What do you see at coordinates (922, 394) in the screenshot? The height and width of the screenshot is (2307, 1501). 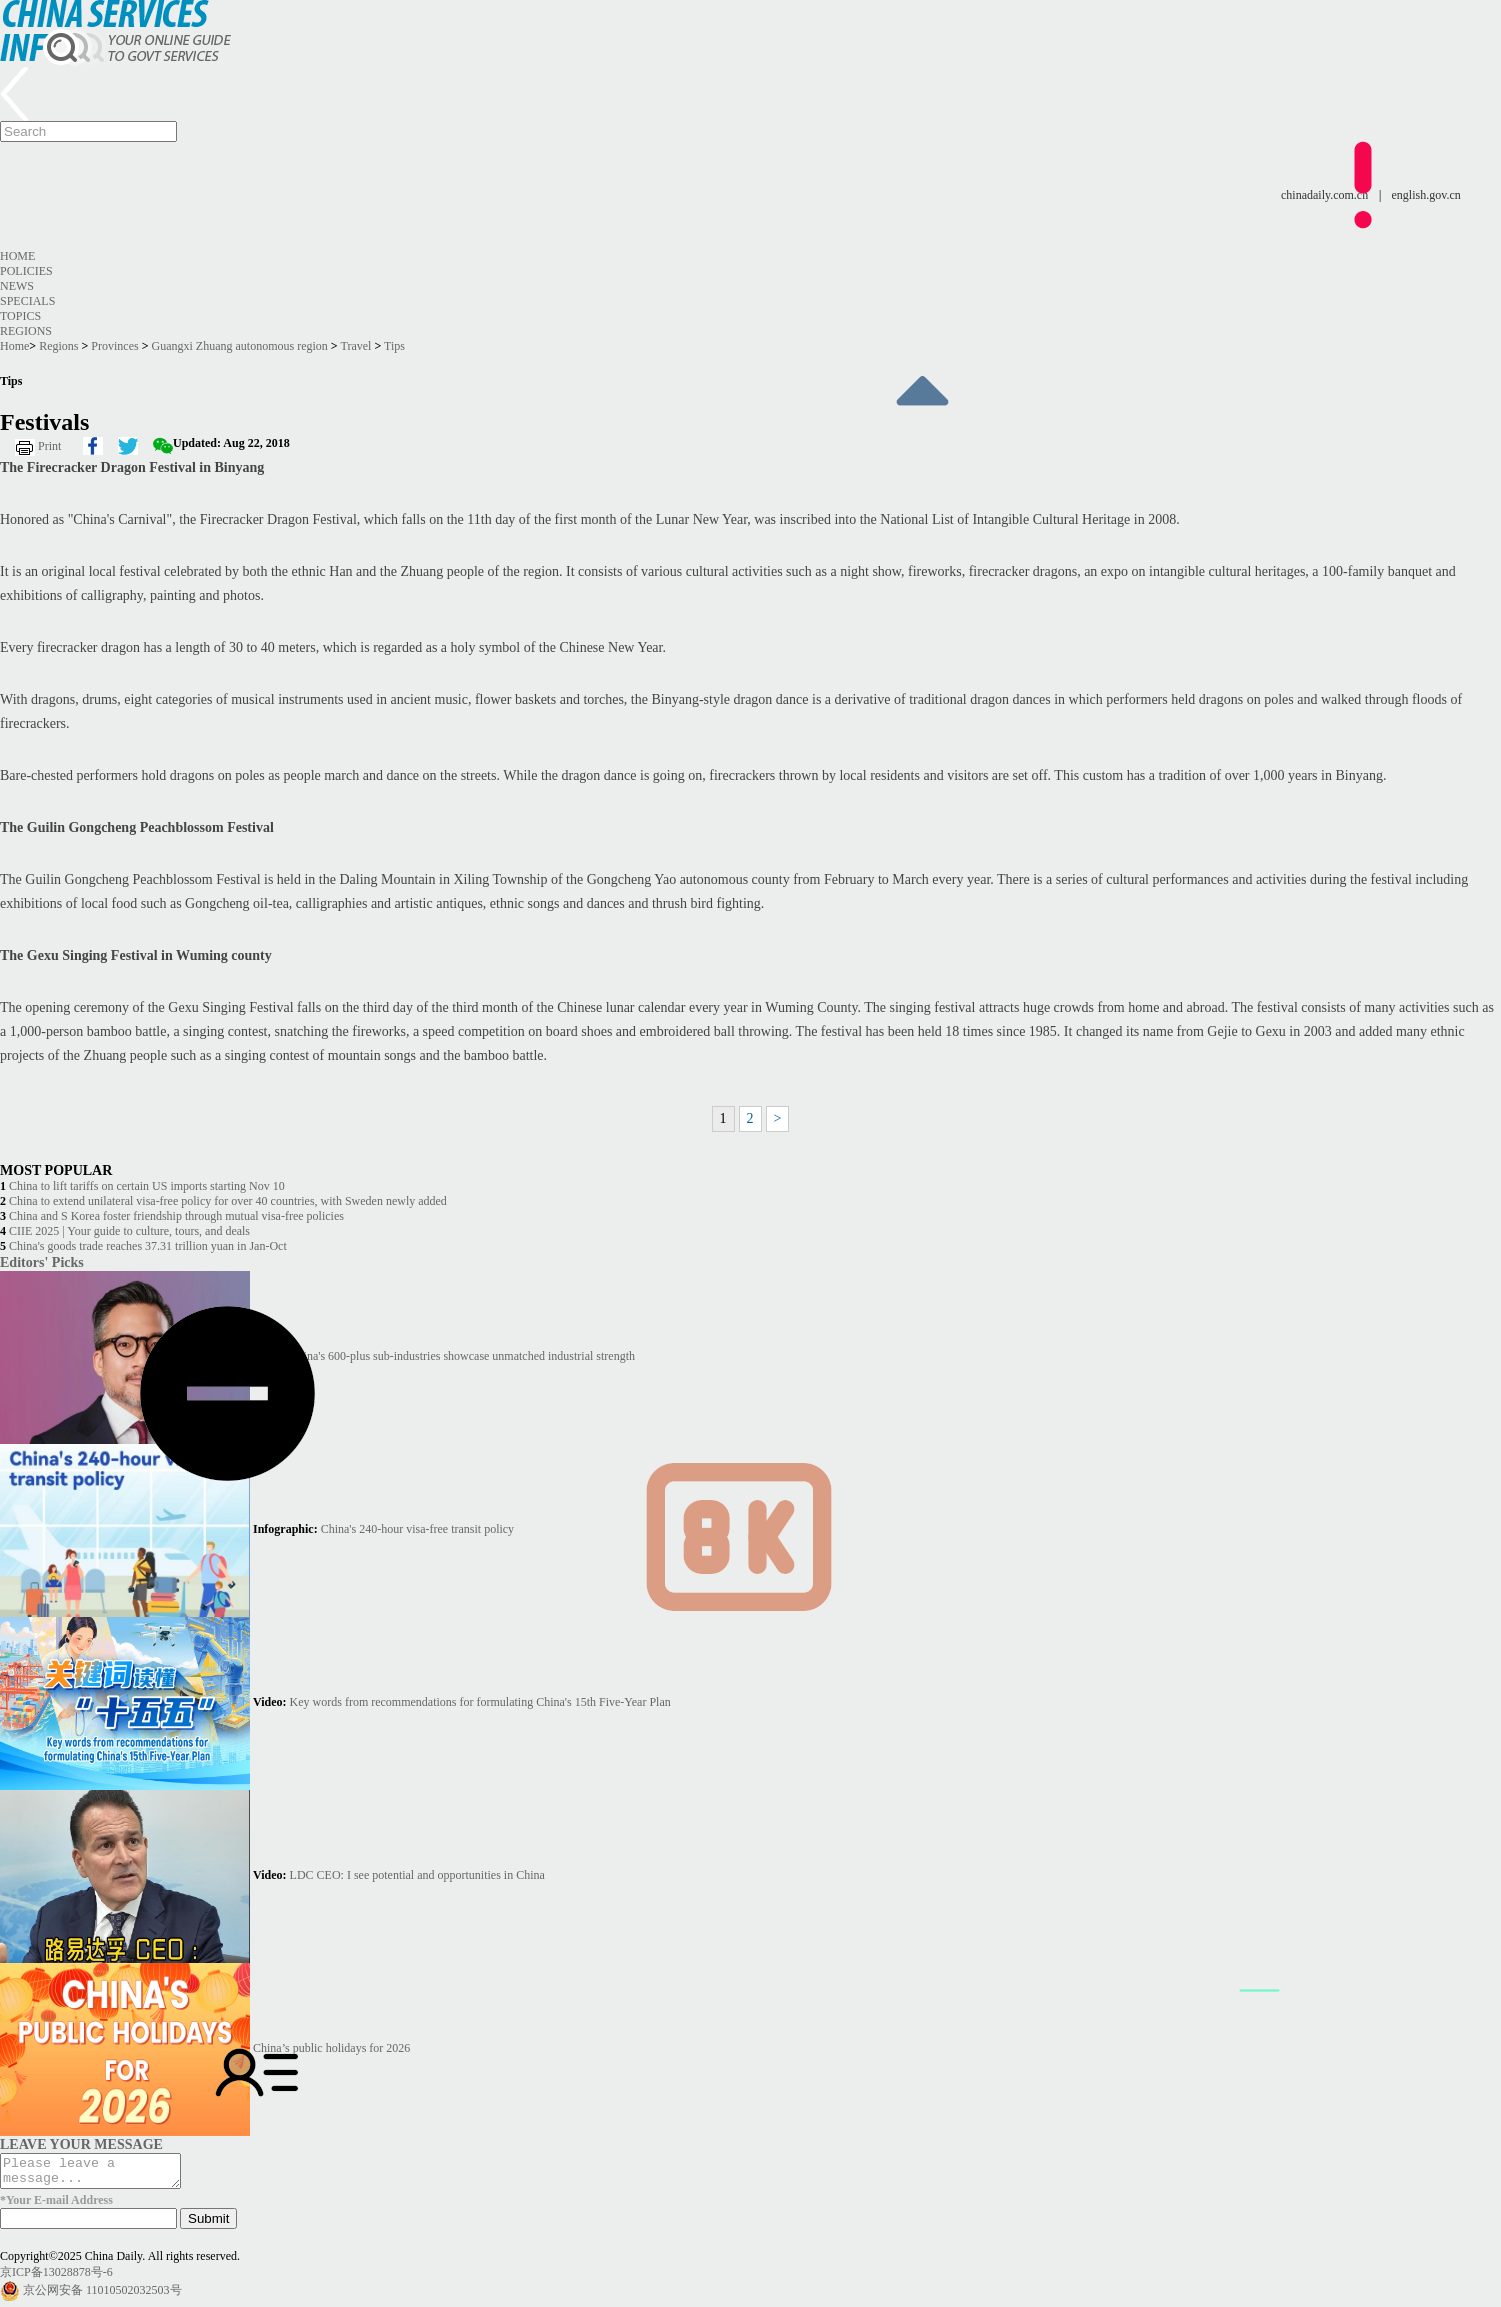 I see `collapse an expanded section` at bounding box center [922, 394].